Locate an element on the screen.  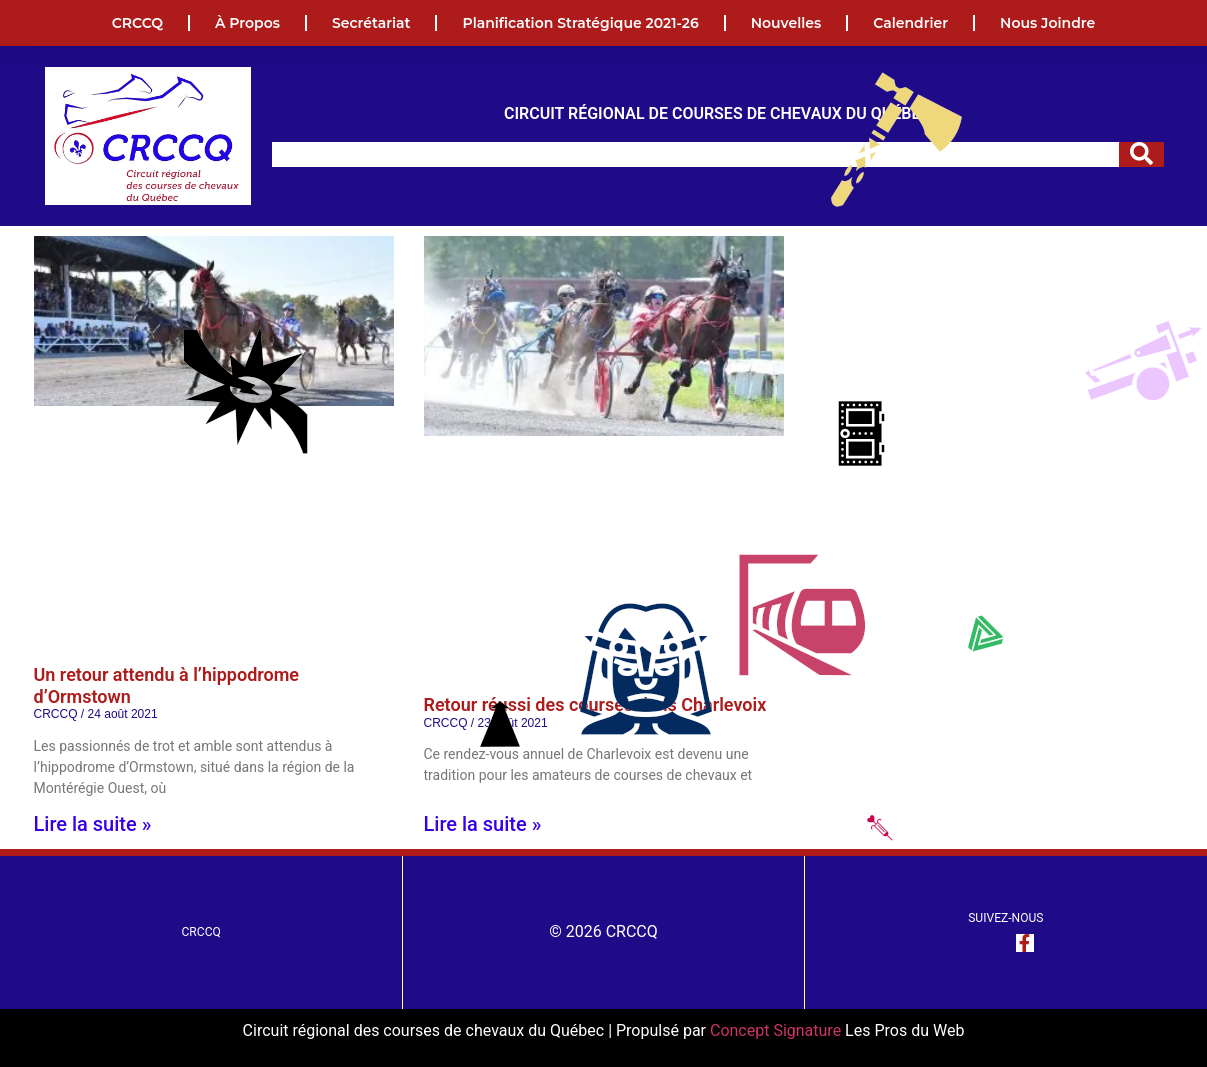
increase thrust or acceleration is located at coordinates (500, 724).